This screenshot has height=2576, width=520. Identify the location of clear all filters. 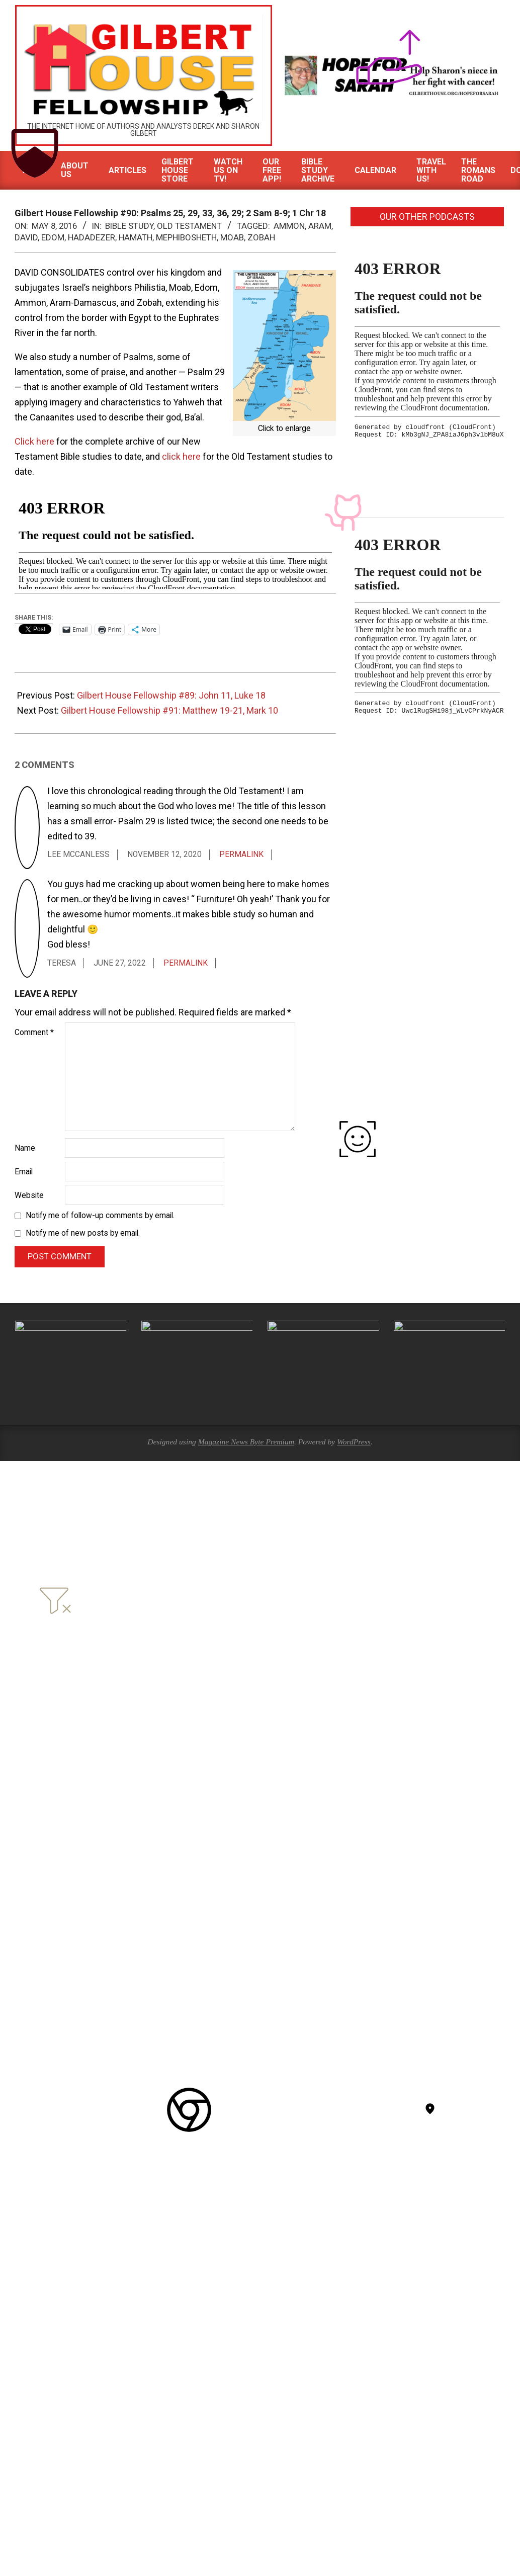
(54, 1599).